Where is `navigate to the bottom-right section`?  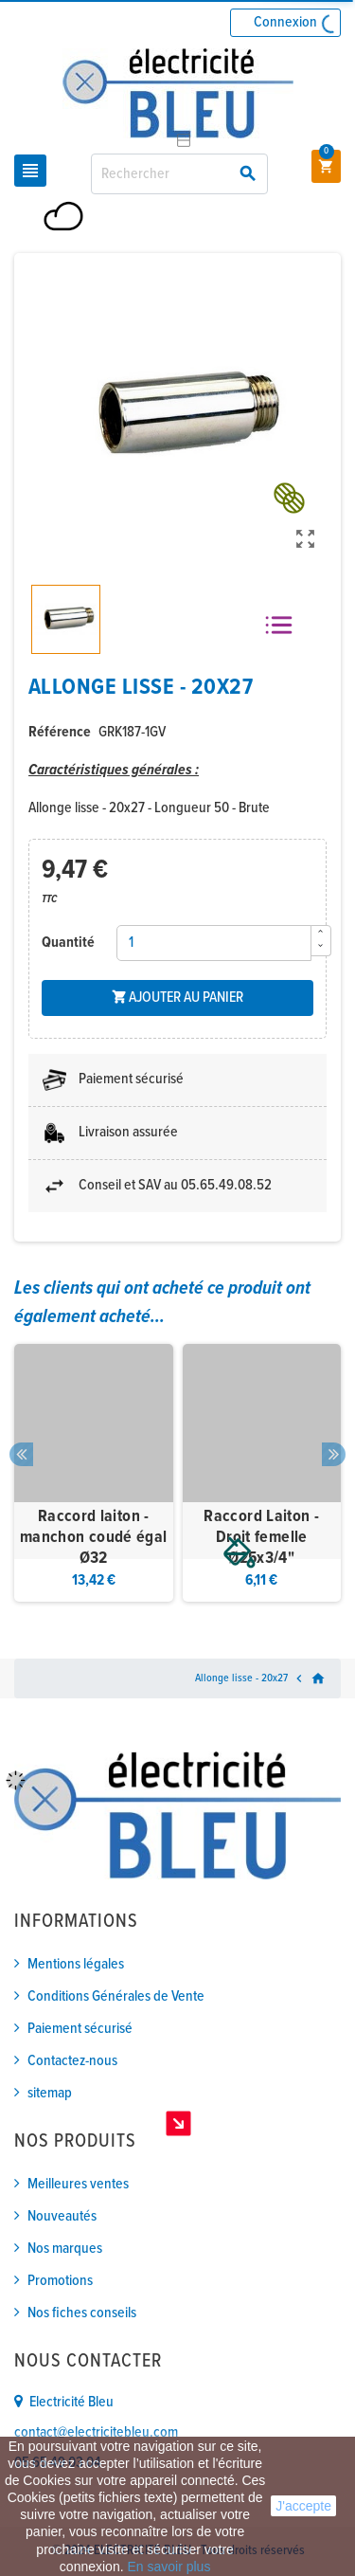
navigate to the bottom-right section is located at coordinates (178, 2123).